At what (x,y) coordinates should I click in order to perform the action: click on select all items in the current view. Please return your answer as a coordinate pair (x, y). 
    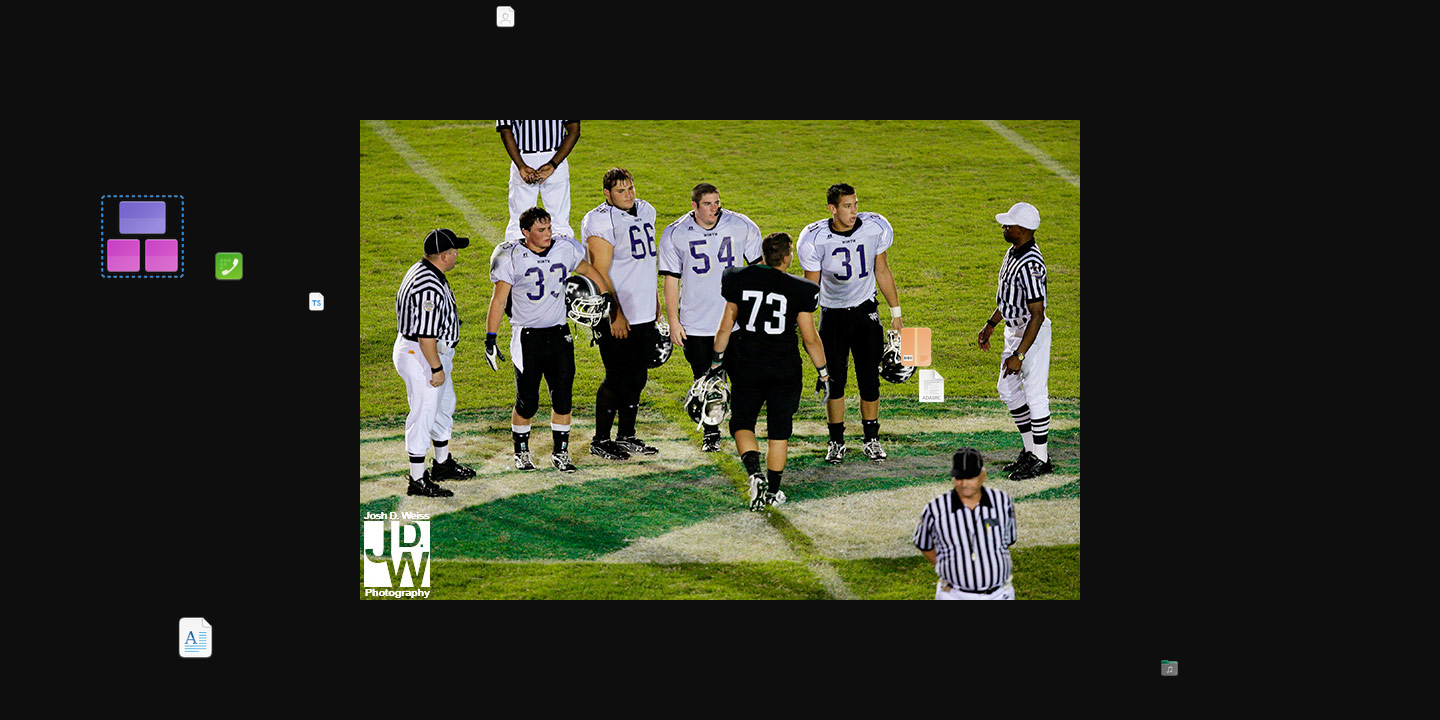
    Looking at the image, I should click on (142, 236).